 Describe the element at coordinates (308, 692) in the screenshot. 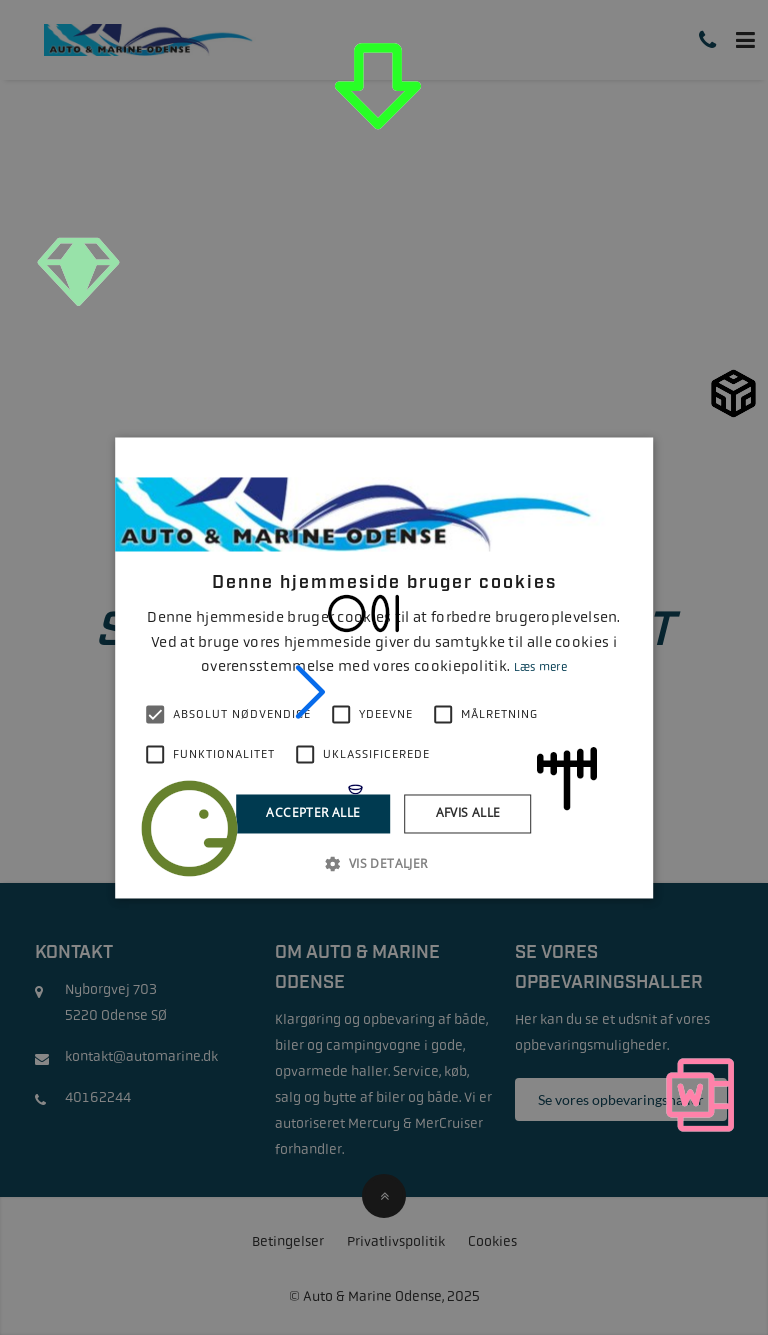

I see `navigate to the next item or page` at that location.